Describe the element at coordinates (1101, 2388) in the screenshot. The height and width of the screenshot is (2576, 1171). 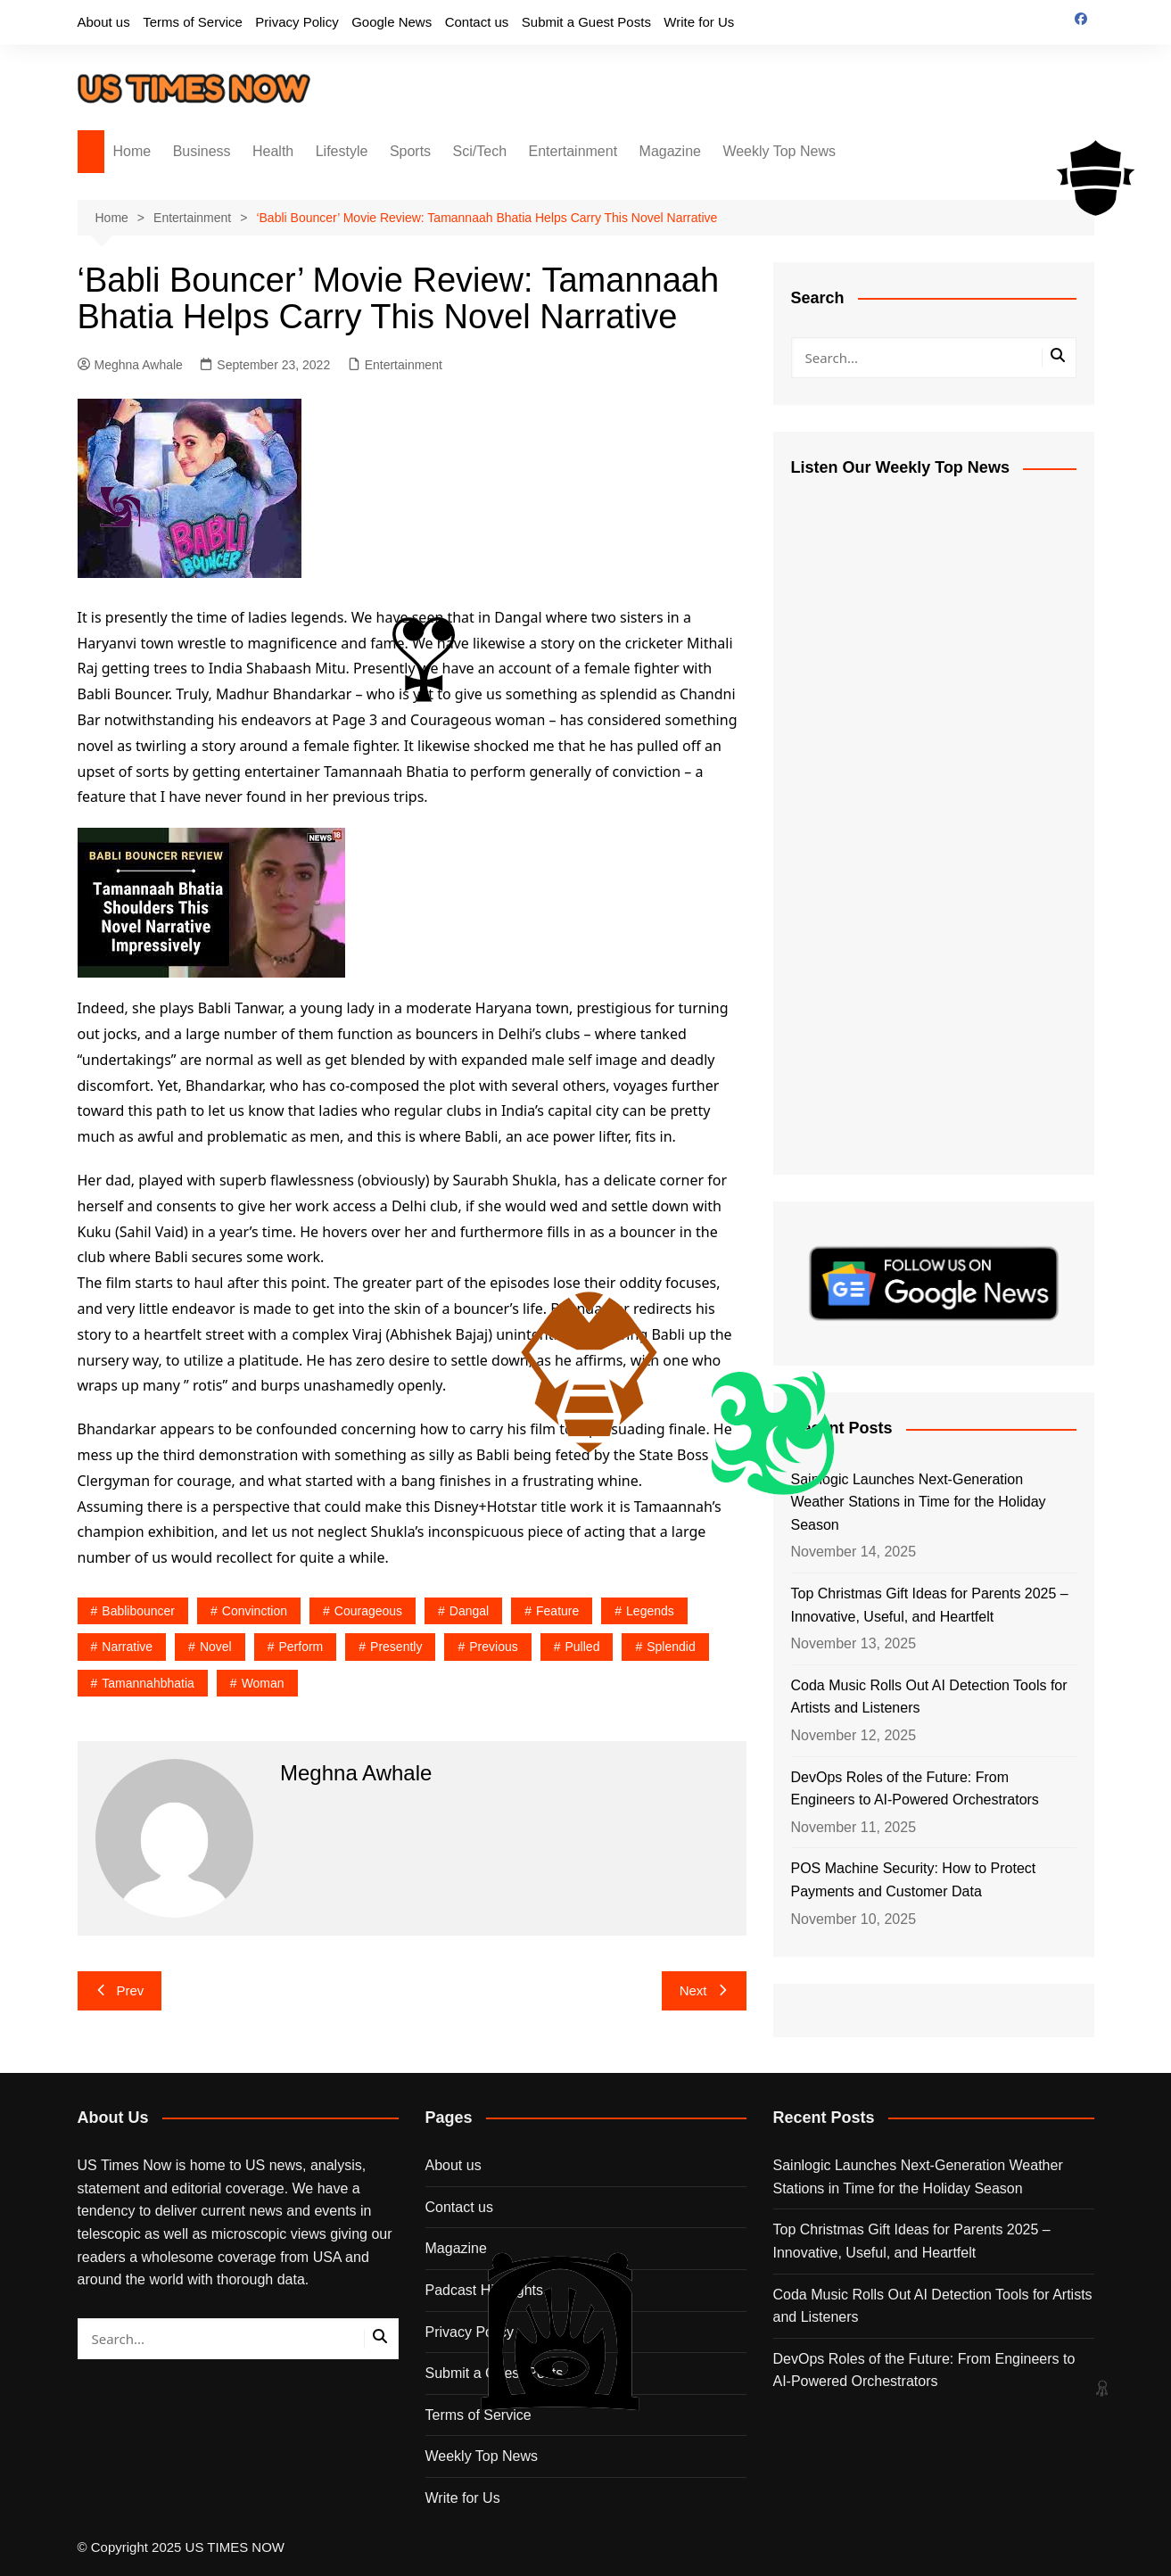
I see `access saved passwords or credentials` at that location.